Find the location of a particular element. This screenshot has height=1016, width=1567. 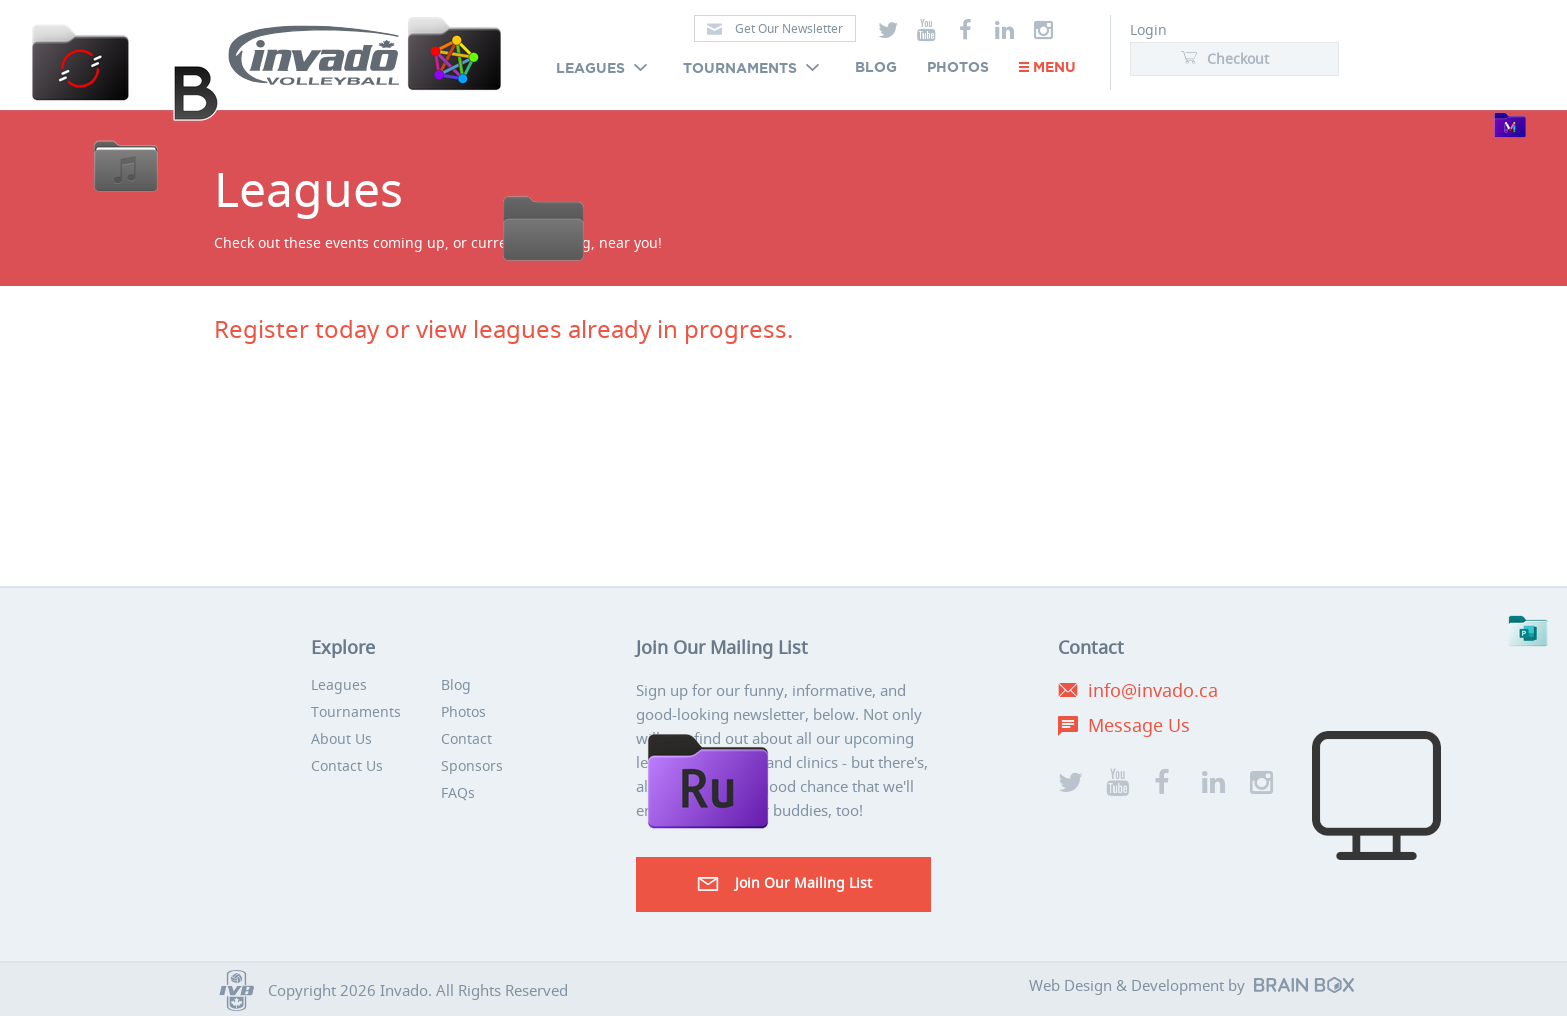

apply bold formatting to selected text is located at coordinates (196, 93).